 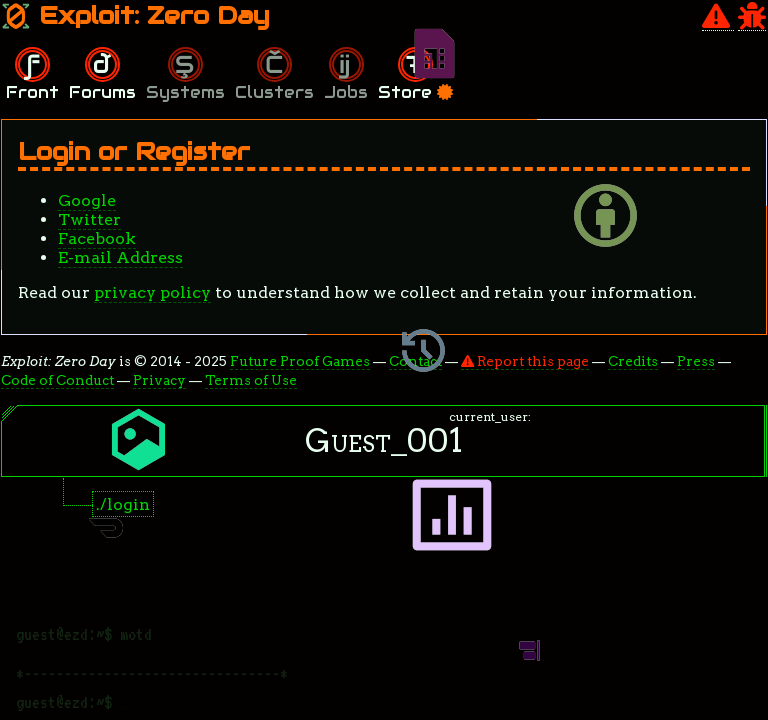 I want to click on align selected items to the right edge, so click(x=529, y=650).